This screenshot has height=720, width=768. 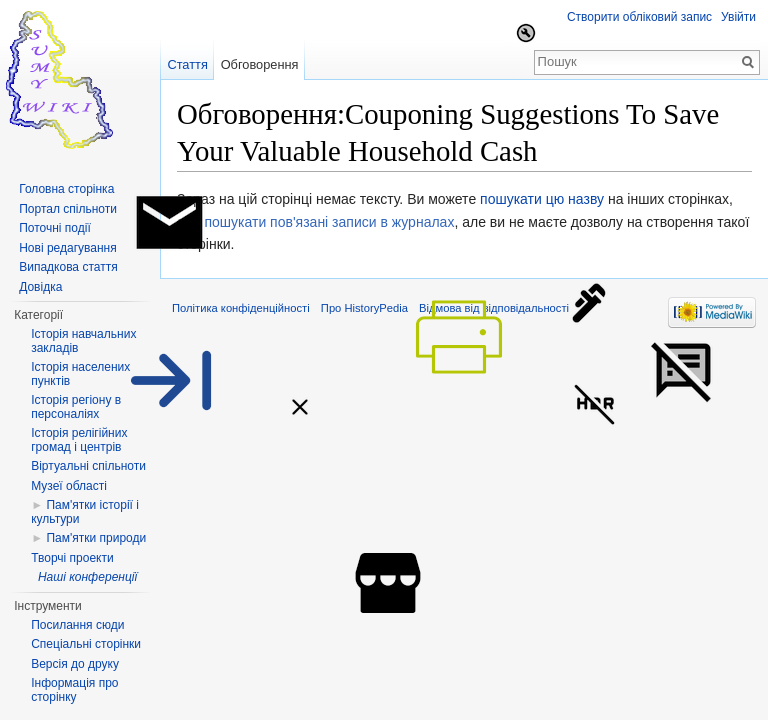 What do you see at coordinates (595, 403) in the screenshot?
I see `disable HDR mode for photos` at bounding box center [595, 403].